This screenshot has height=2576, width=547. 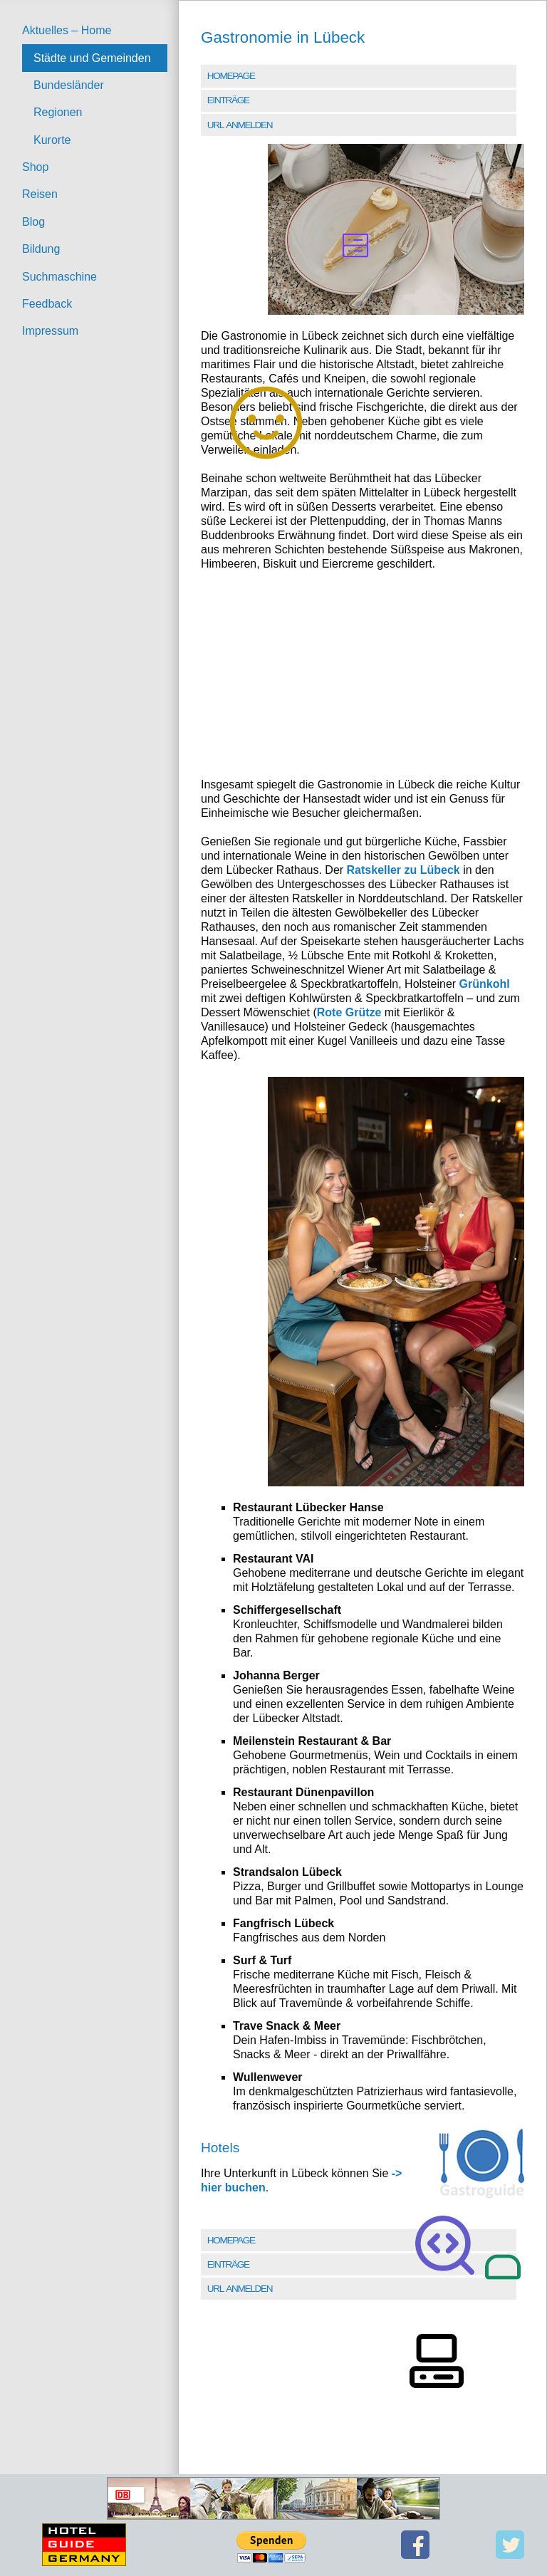 I want to click on scan or search through code, so click(x=444, y=2245).